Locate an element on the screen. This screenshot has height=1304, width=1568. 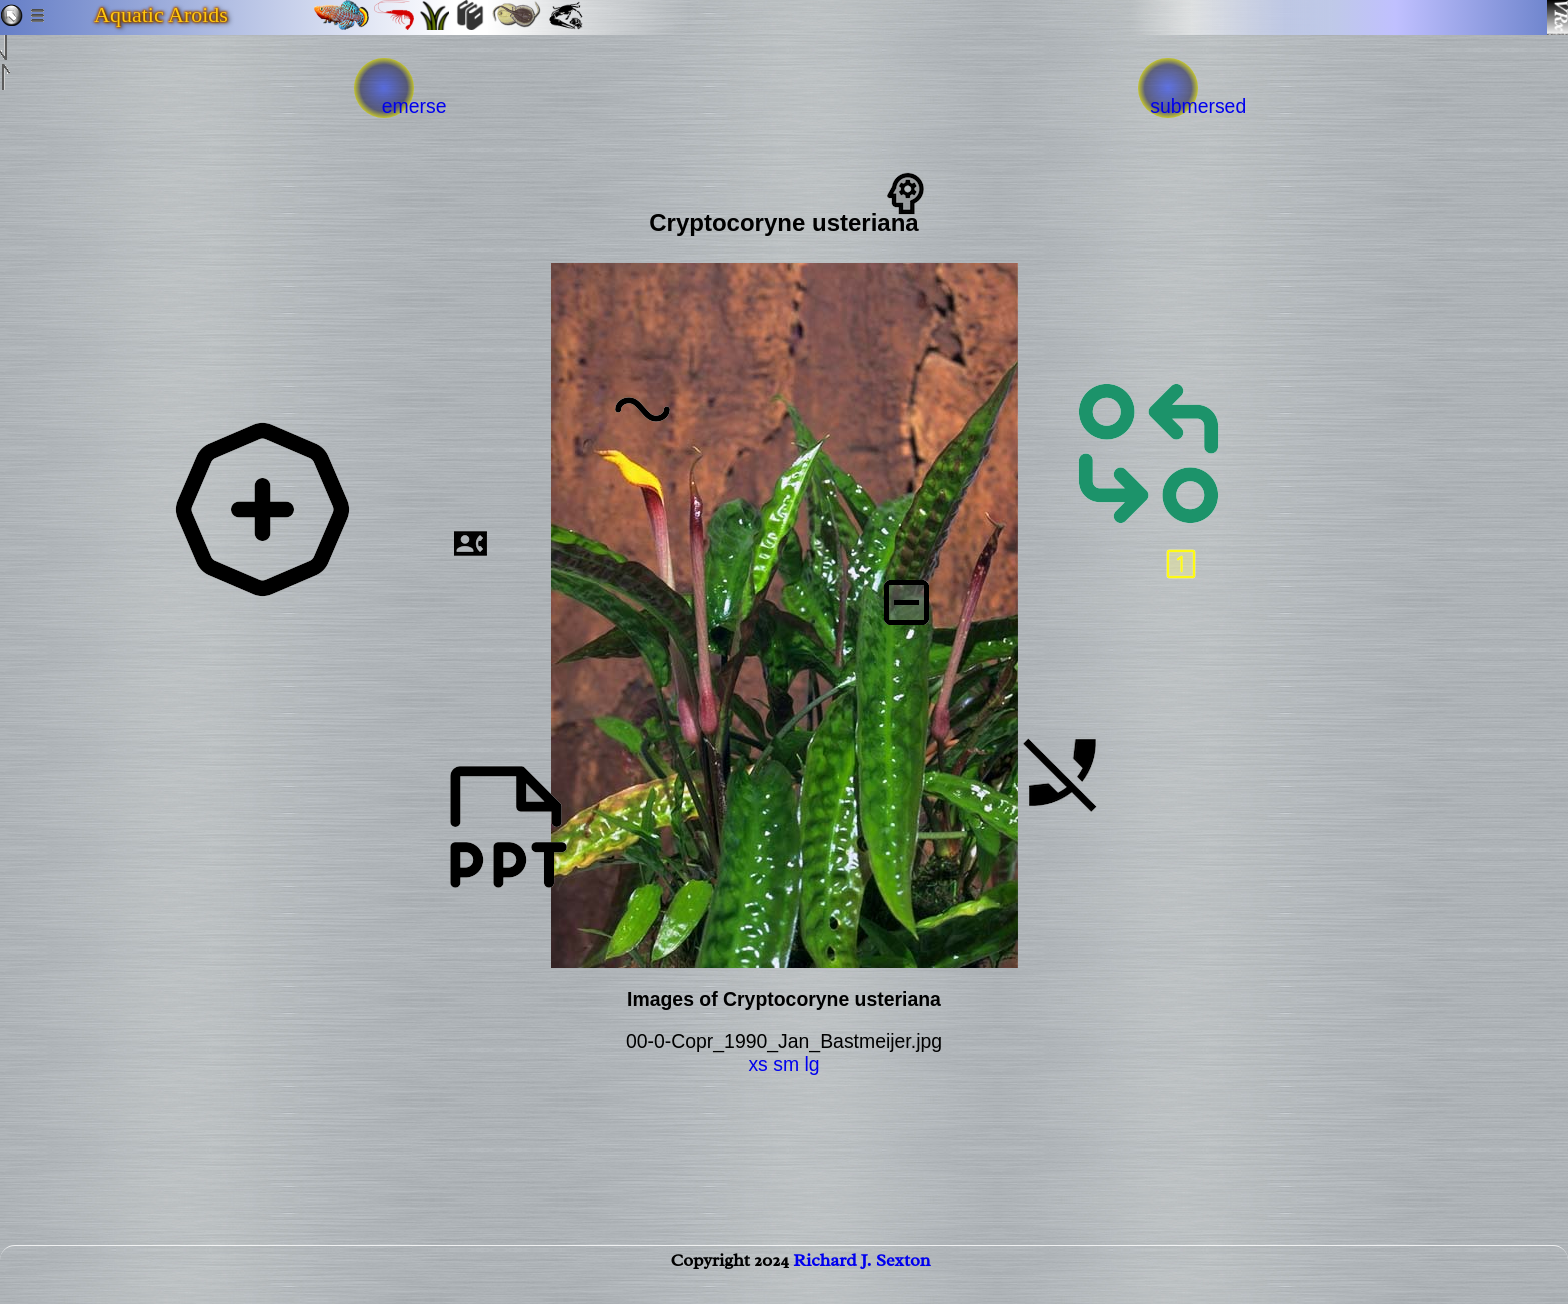
open a PowerPoint presentation file is located at coordinates (506, 832).